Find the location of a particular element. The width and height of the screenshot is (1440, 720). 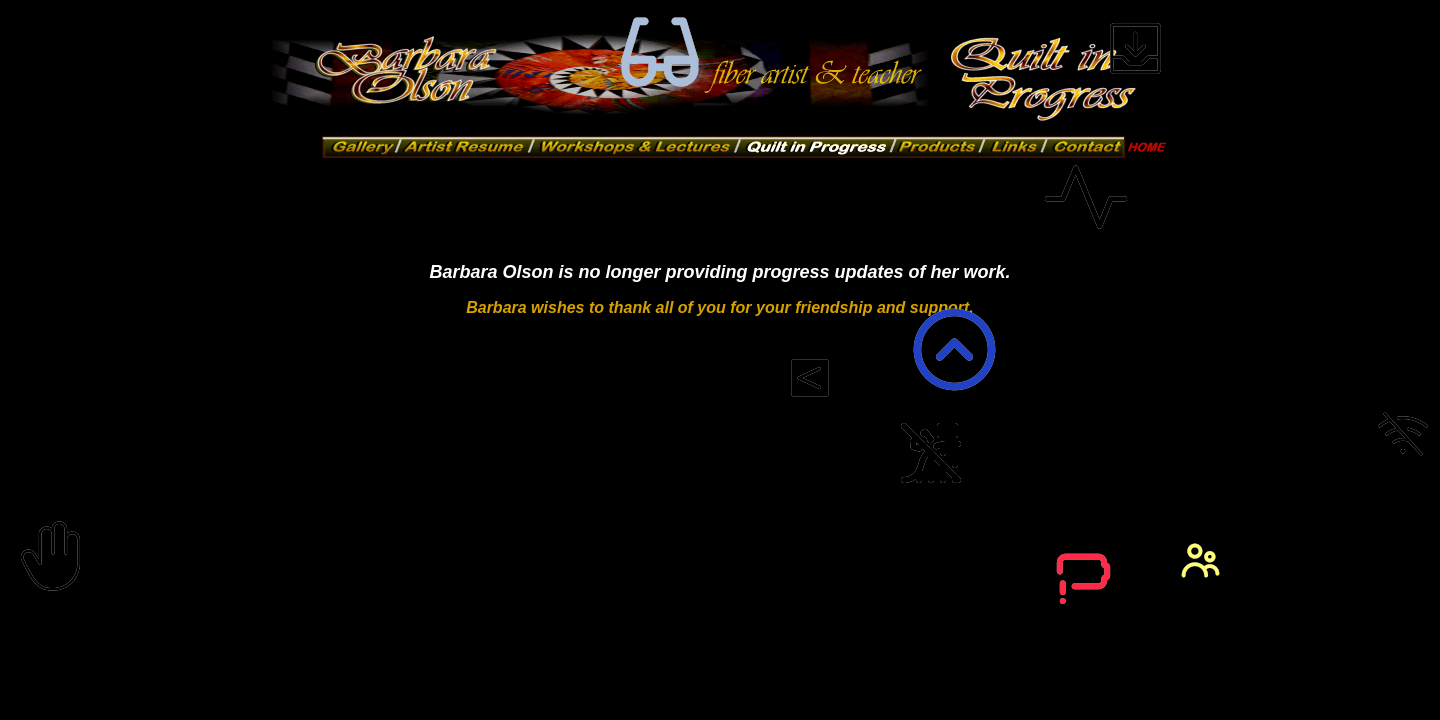

indicates no wifi connection is located at coordinates (1403, 434).